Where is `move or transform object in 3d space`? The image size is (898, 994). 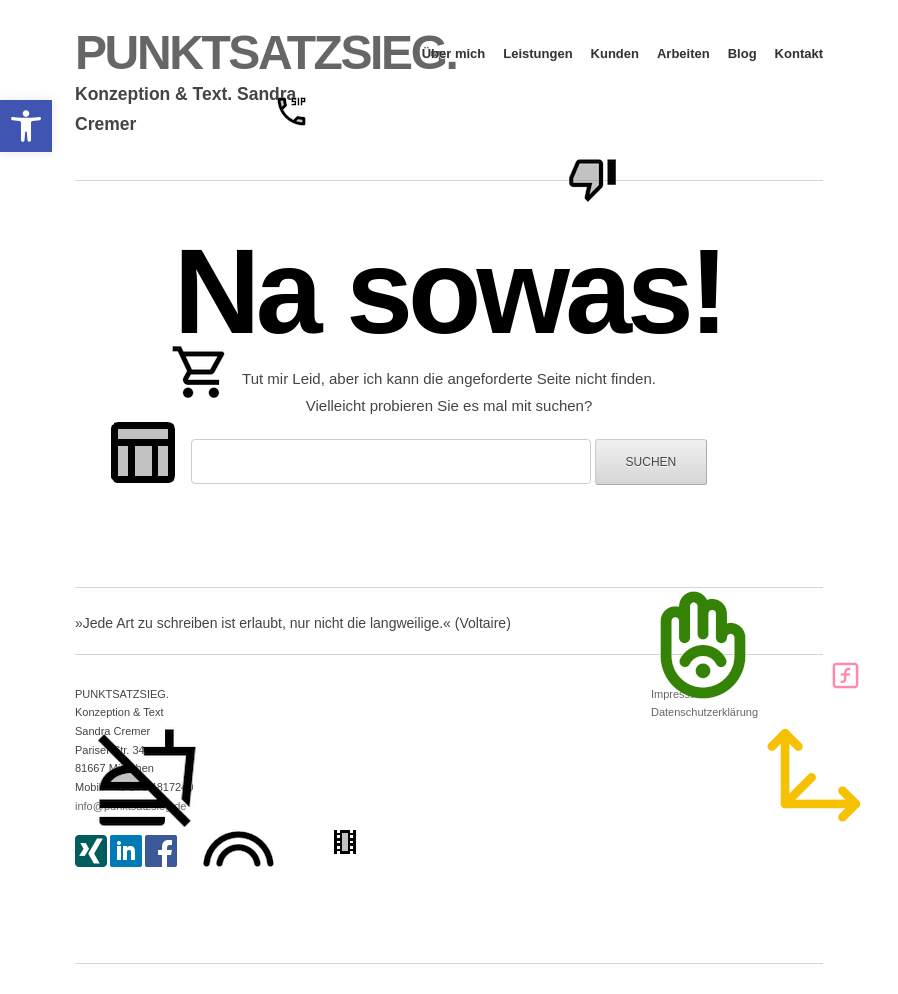
move or transform object in 3d space is located at coordinates (816, 773).